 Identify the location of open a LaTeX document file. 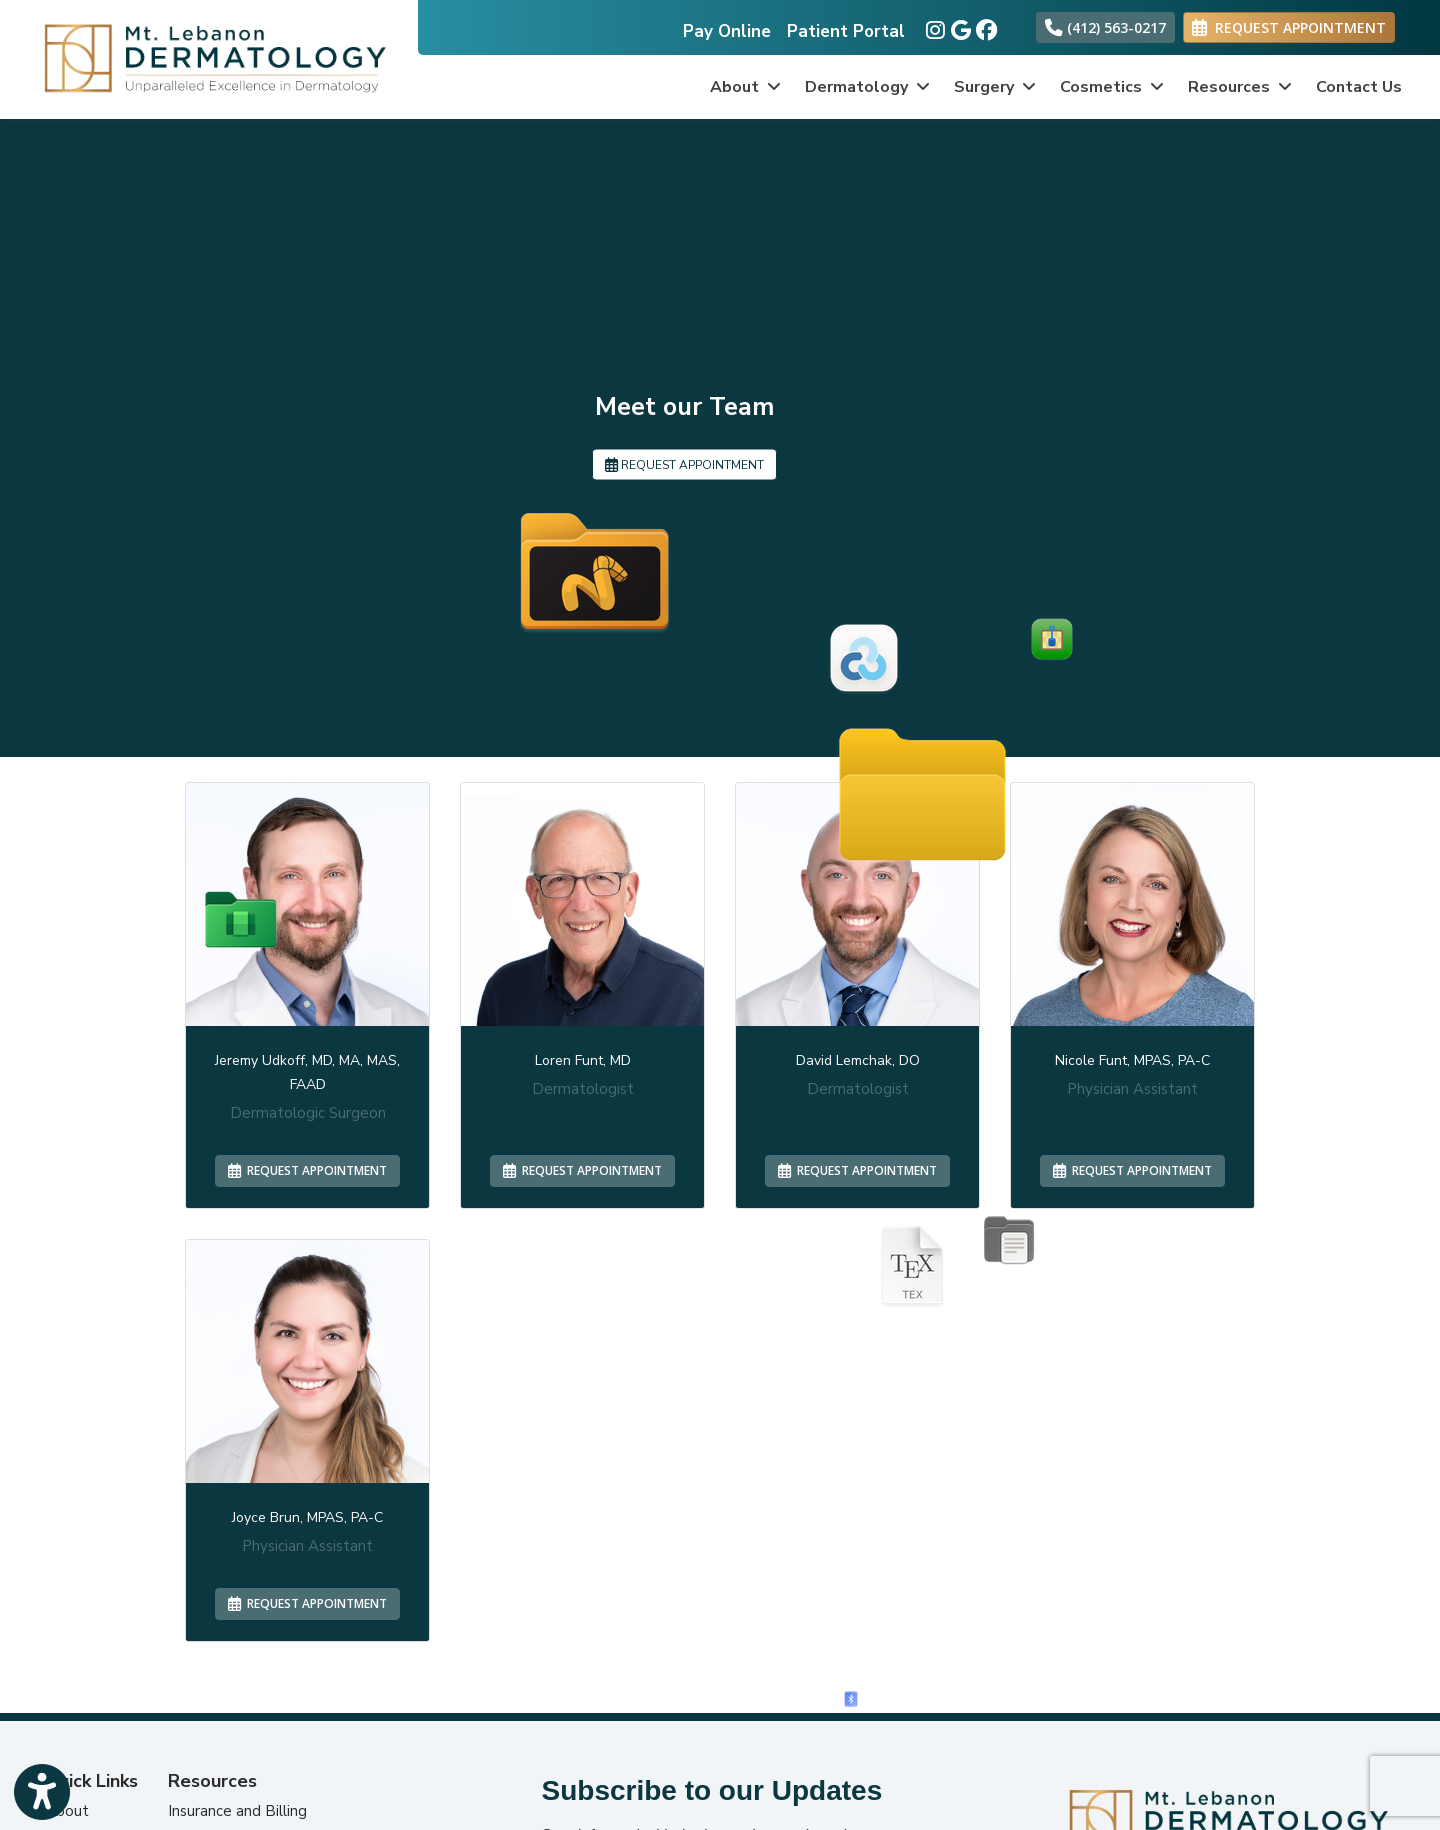
(912, 1266).